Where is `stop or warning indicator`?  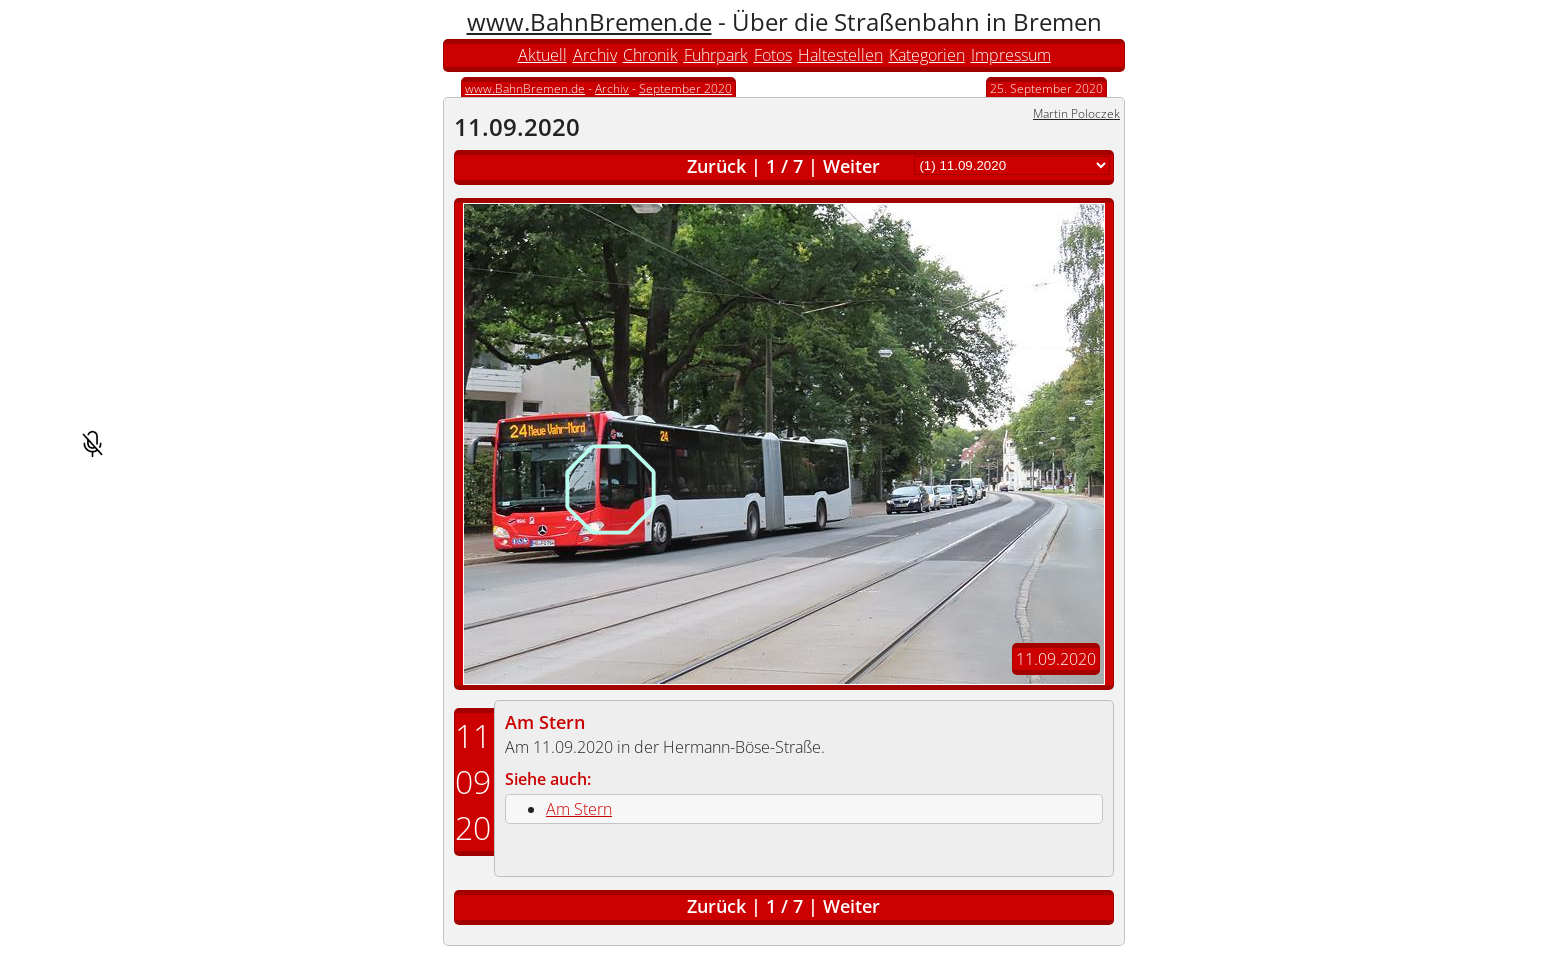
stop or warning indicator is located at coordinates (610, 489).